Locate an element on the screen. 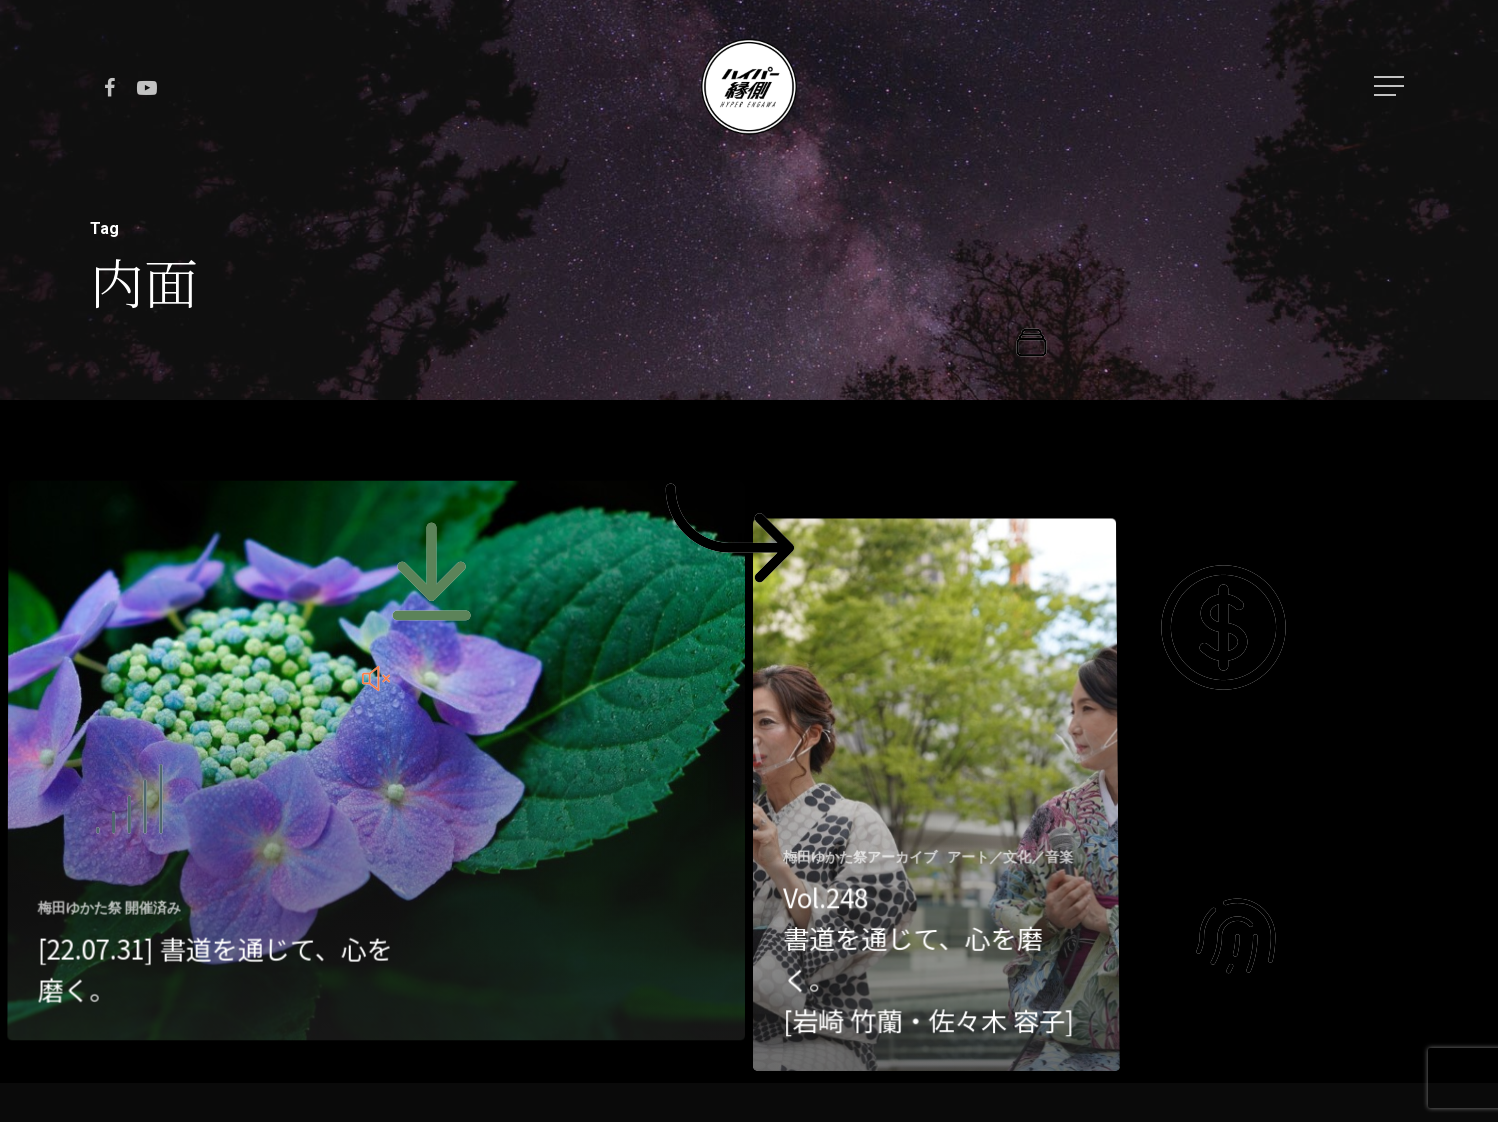 This screenshot has height=1122, width=1498. reply to a message is located at coordinates (730, 533).